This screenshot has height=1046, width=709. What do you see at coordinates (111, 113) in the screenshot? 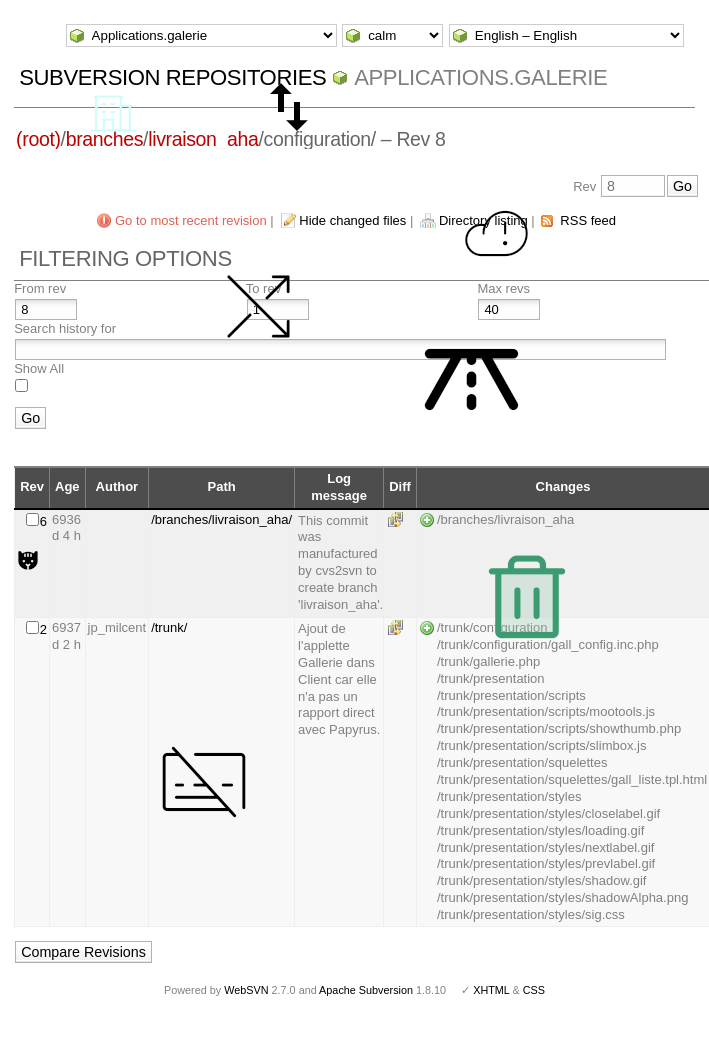
I see `view office or workplace location` at bounding box center [111, 113].